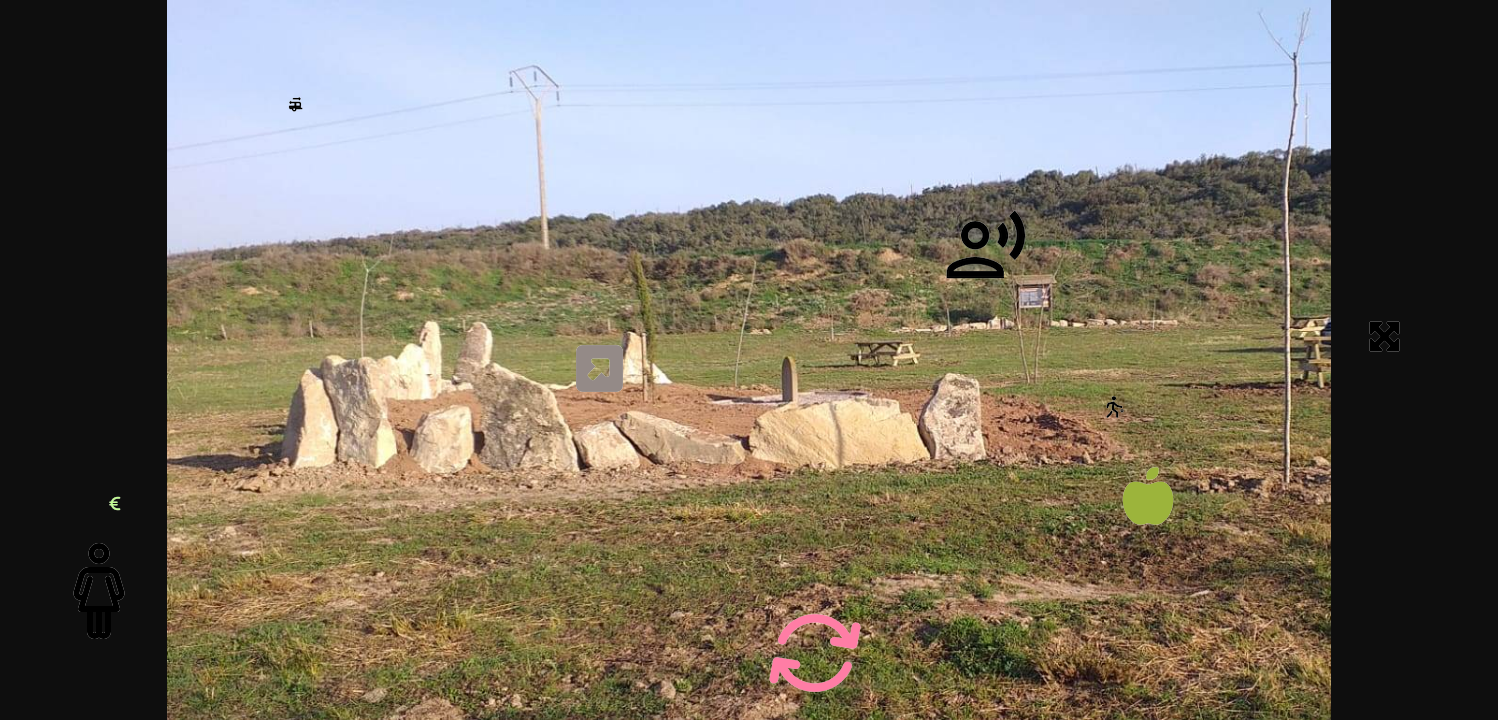 The height and width of the screenshot is (720, 1498). I want to click on indicates women's restroom or facilities, so click(99, 591).